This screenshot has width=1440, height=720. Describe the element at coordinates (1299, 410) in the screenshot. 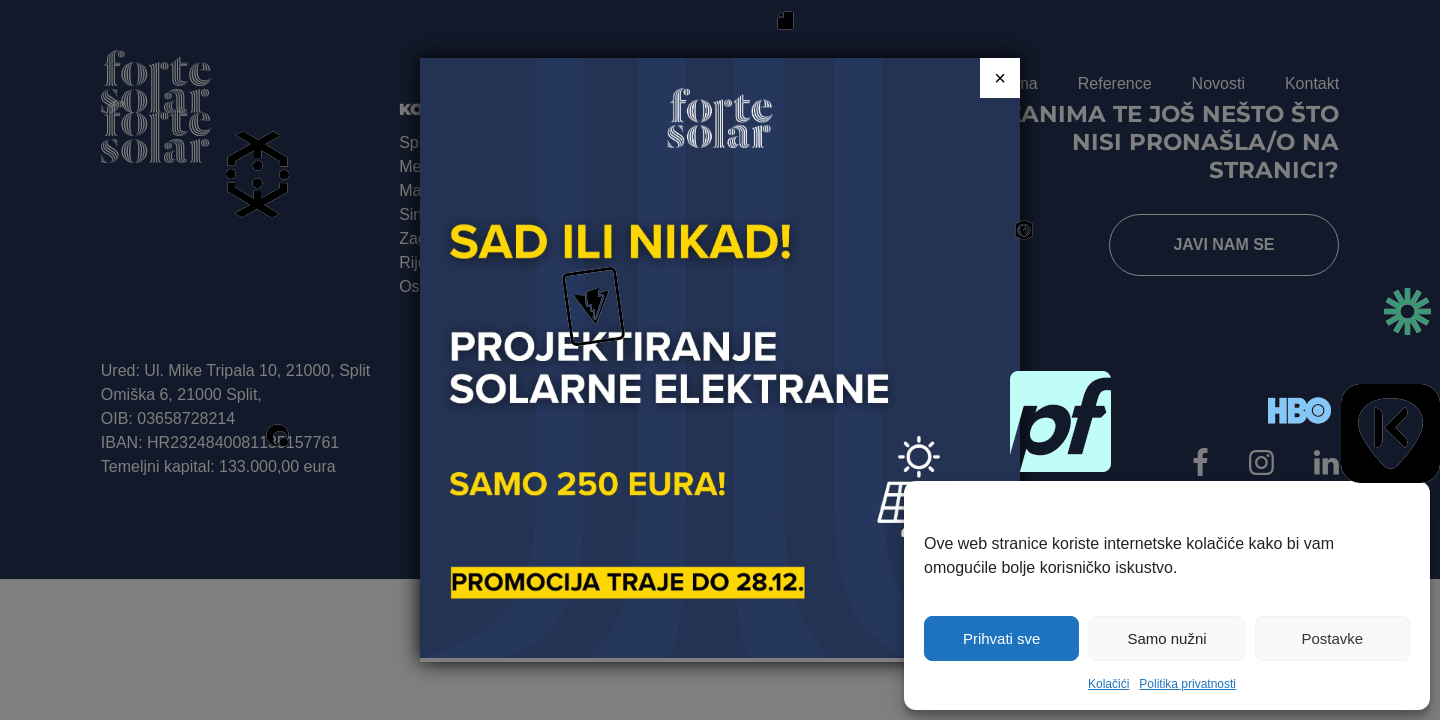

I see `open the HBO streaming app` at that location.